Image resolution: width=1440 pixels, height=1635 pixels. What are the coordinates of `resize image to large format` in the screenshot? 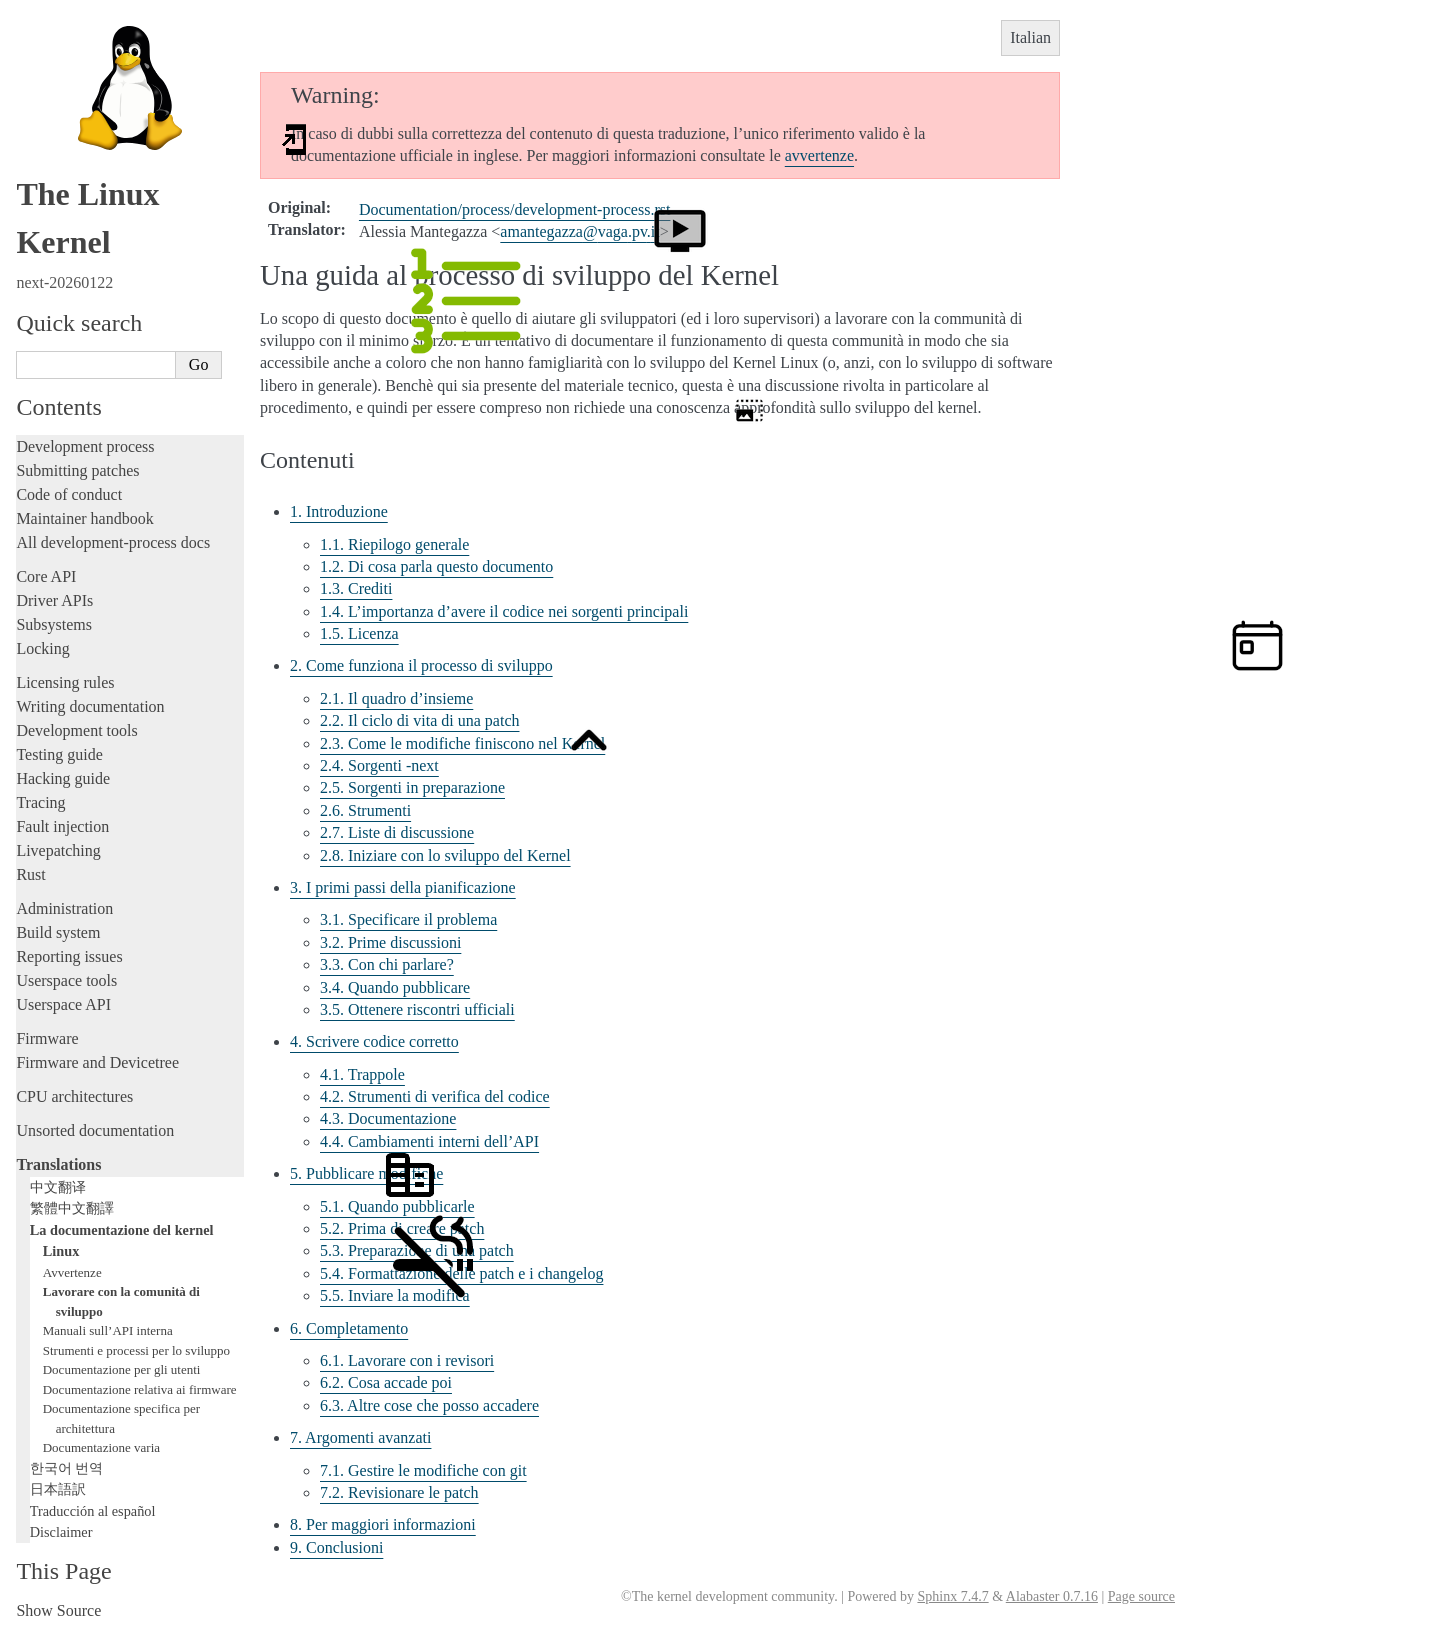 It's located at (749, 410).